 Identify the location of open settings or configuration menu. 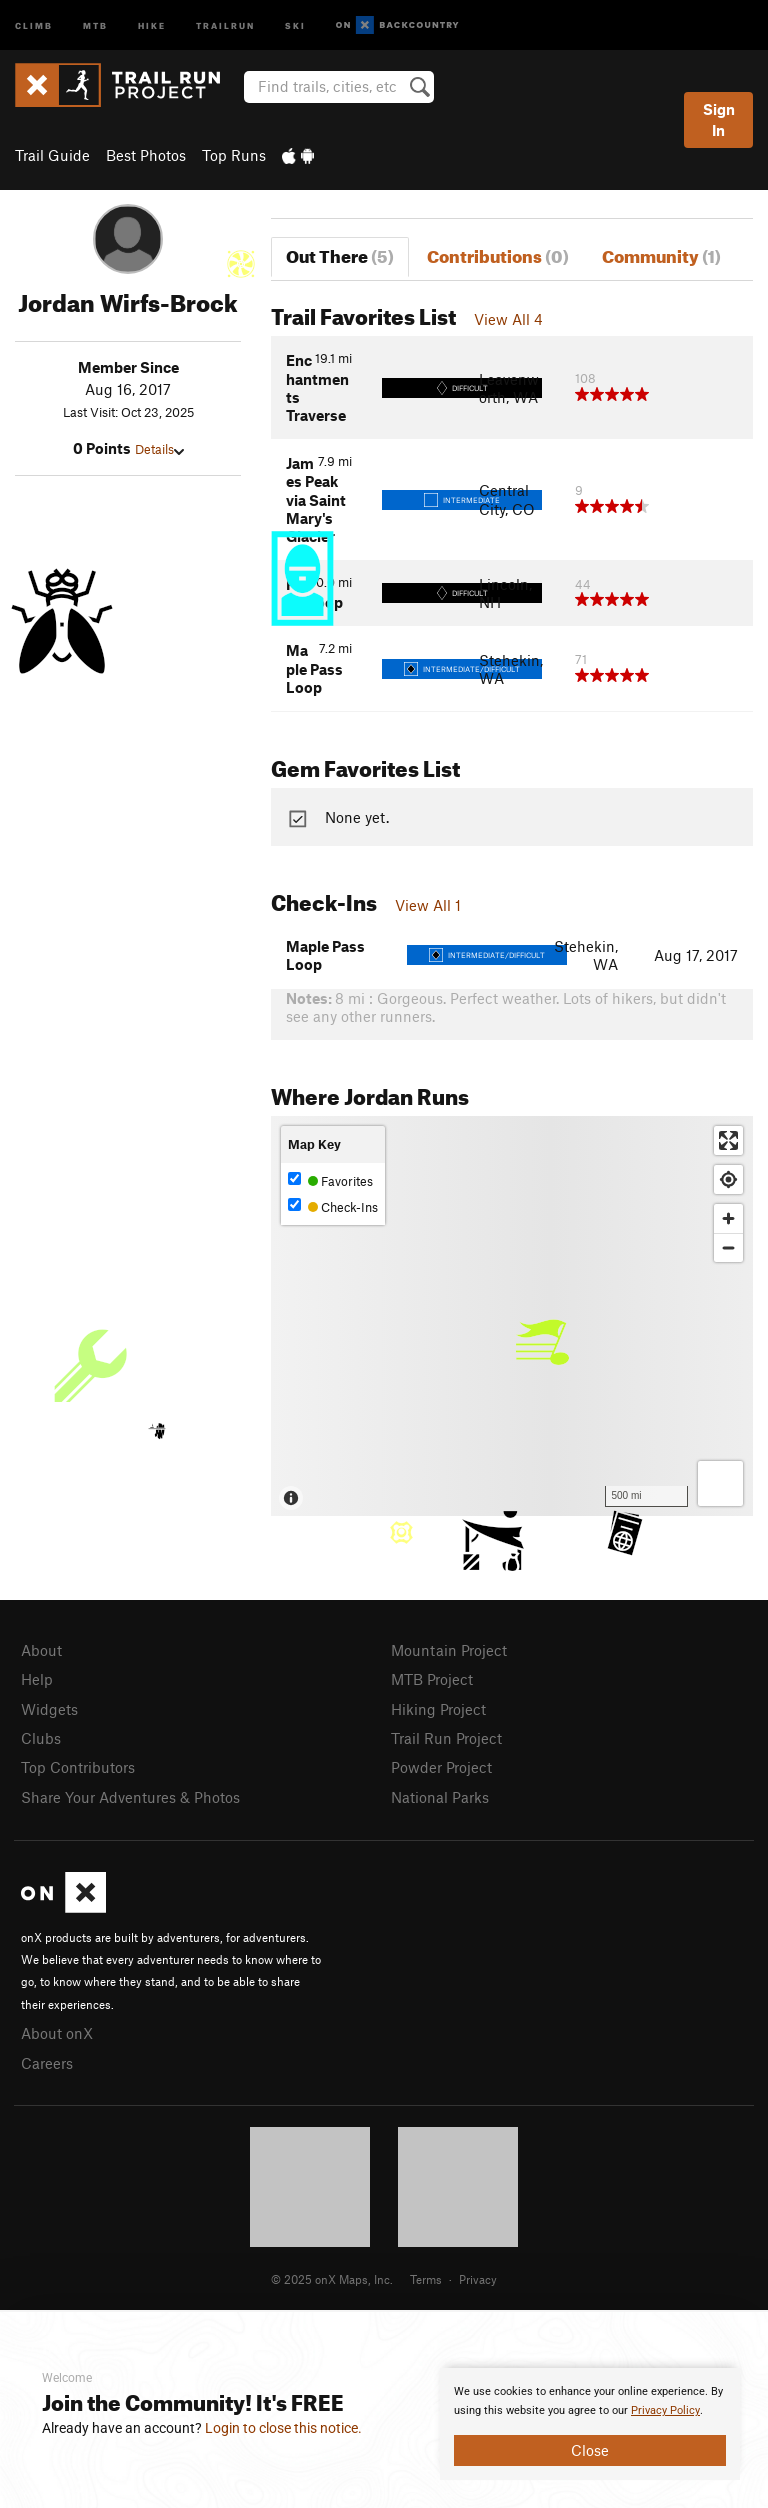
(401, 1532).